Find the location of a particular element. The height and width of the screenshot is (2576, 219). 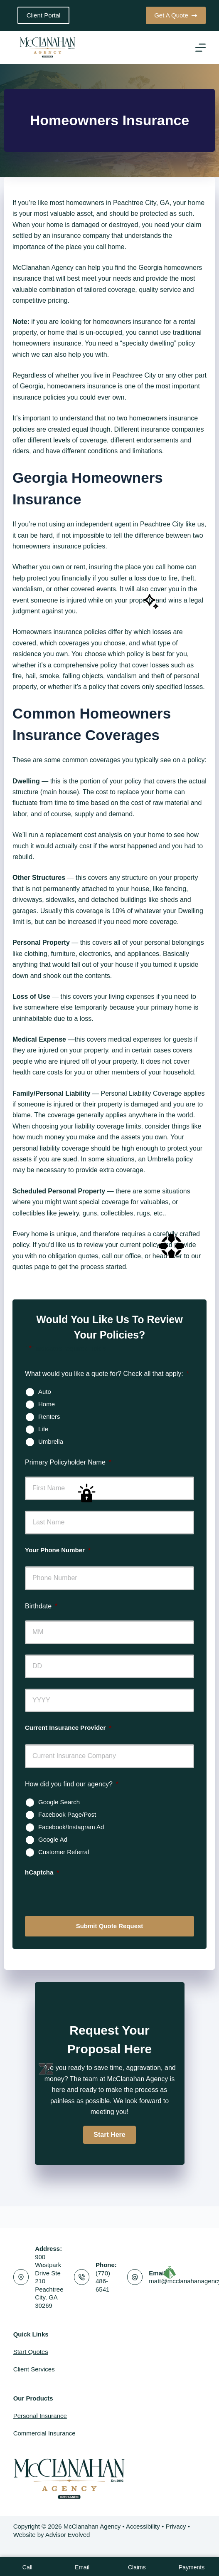

let's encrypt logo - indicates SSL/TLS certificate provider is located at coordinates (86, 1493).